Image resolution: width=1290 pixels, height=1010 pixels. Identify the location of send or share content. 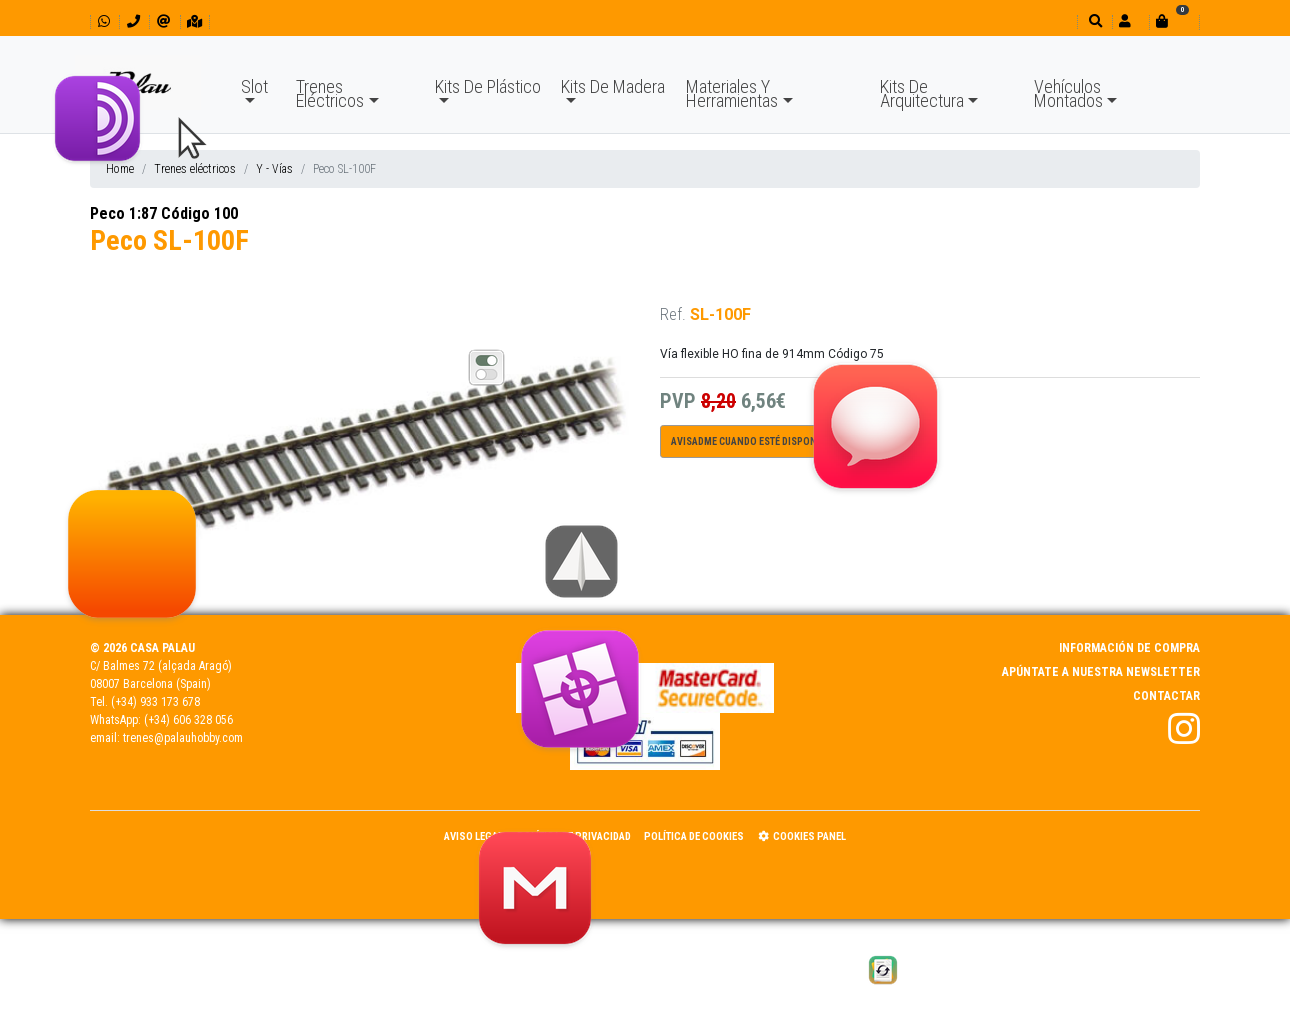
(581, 561).